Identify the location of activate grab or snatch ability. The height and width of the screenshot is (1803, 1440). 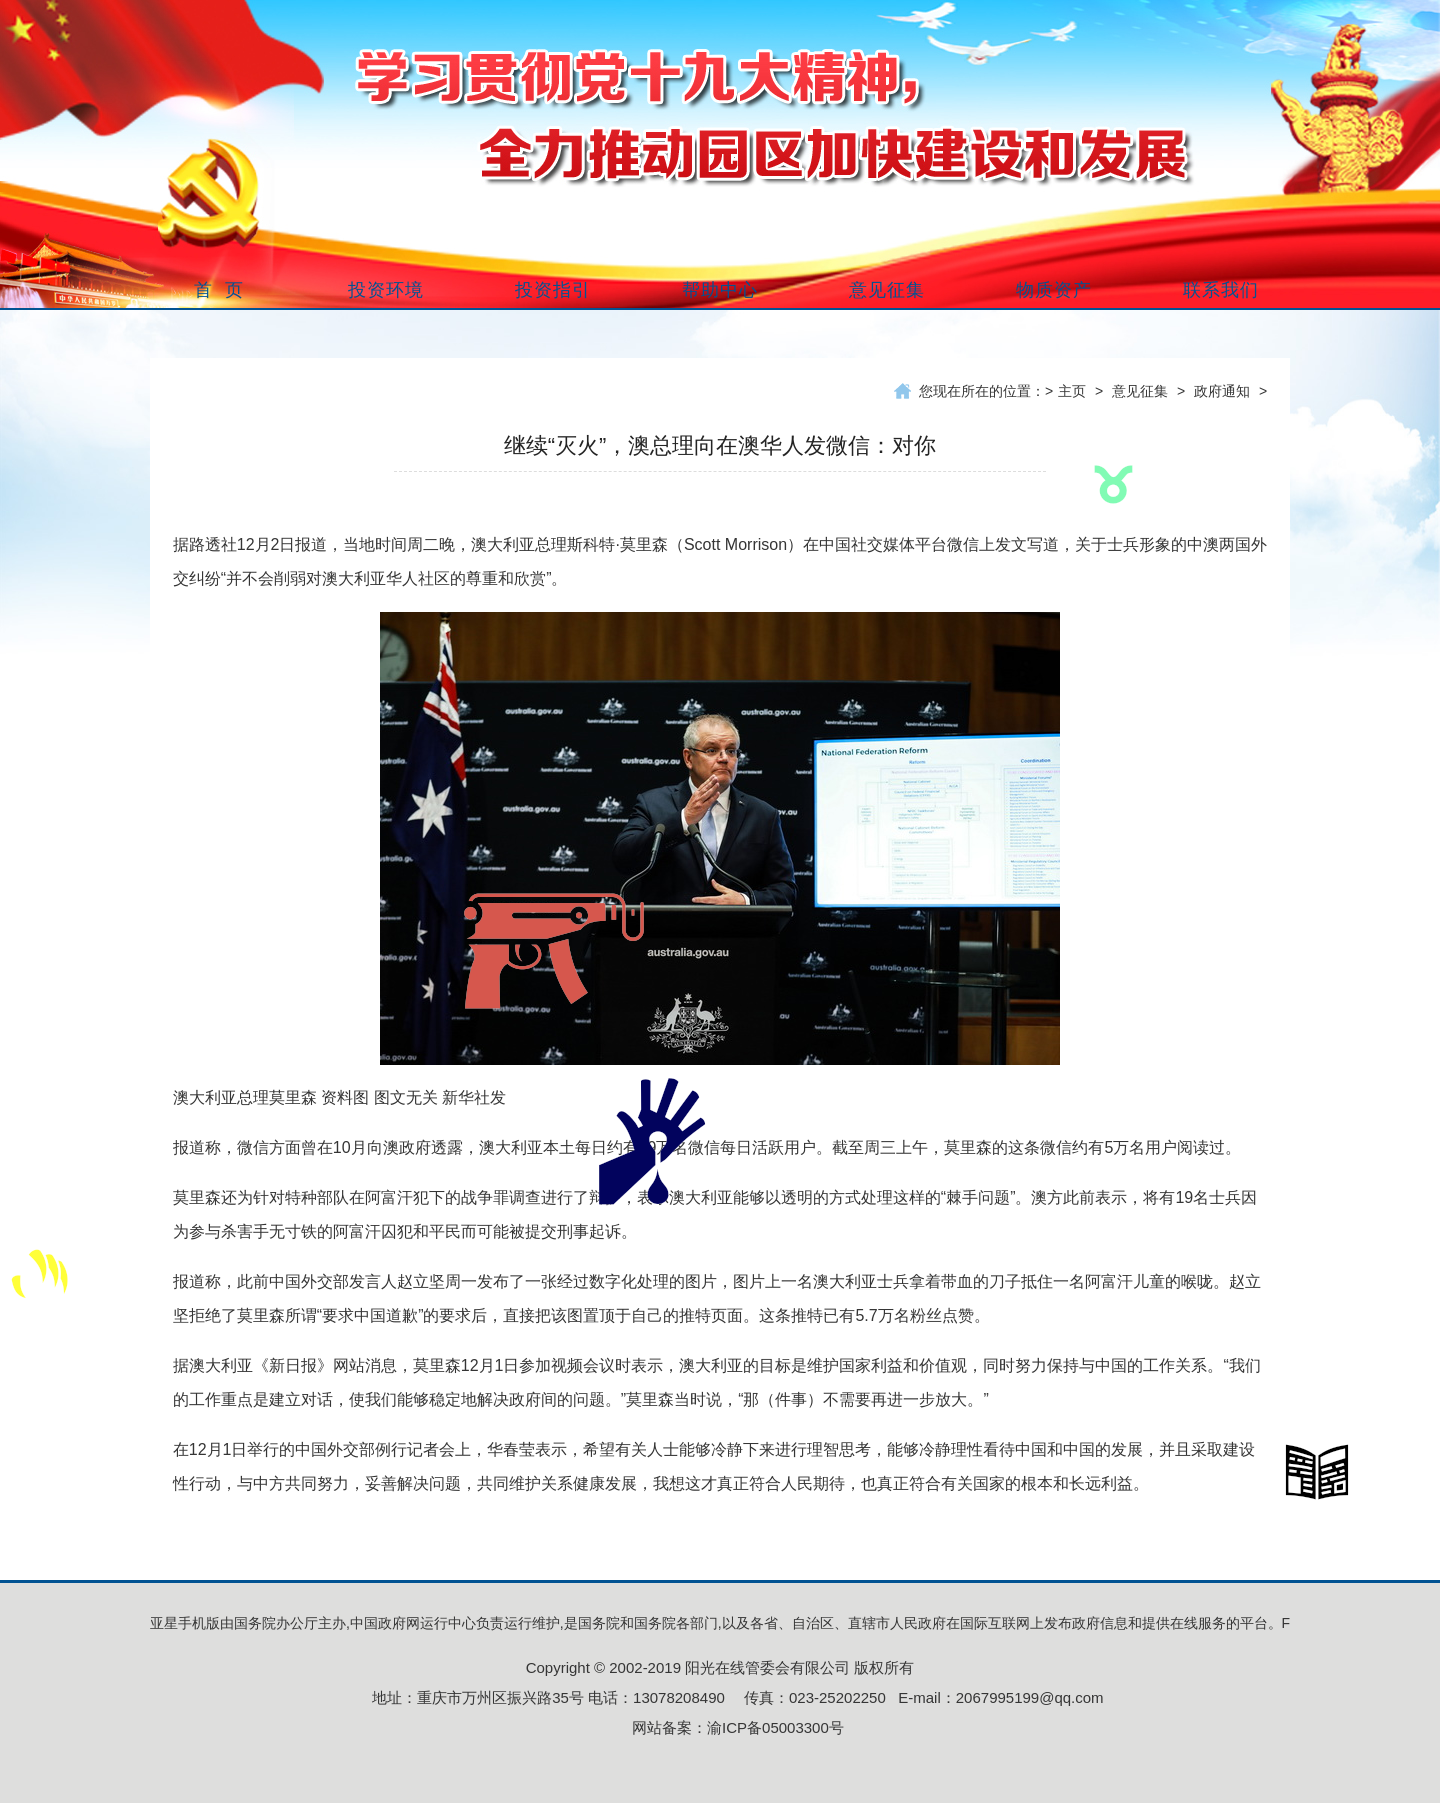
(40, 1278).